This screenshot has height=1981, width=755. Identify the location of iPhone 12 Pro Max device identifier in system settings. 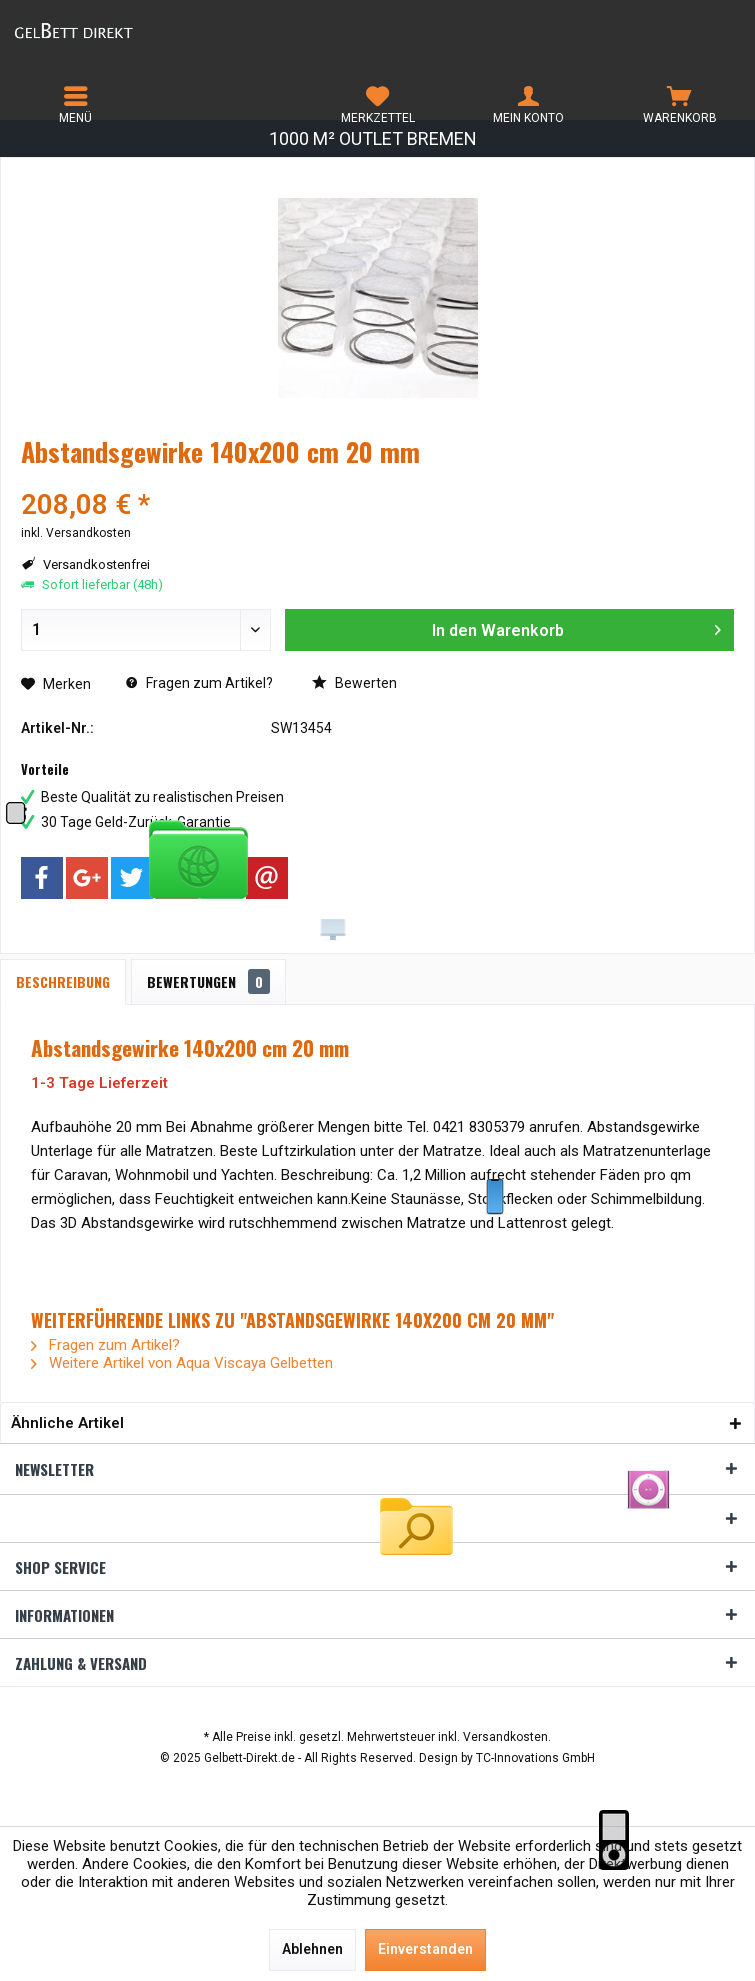
(495, 1197).